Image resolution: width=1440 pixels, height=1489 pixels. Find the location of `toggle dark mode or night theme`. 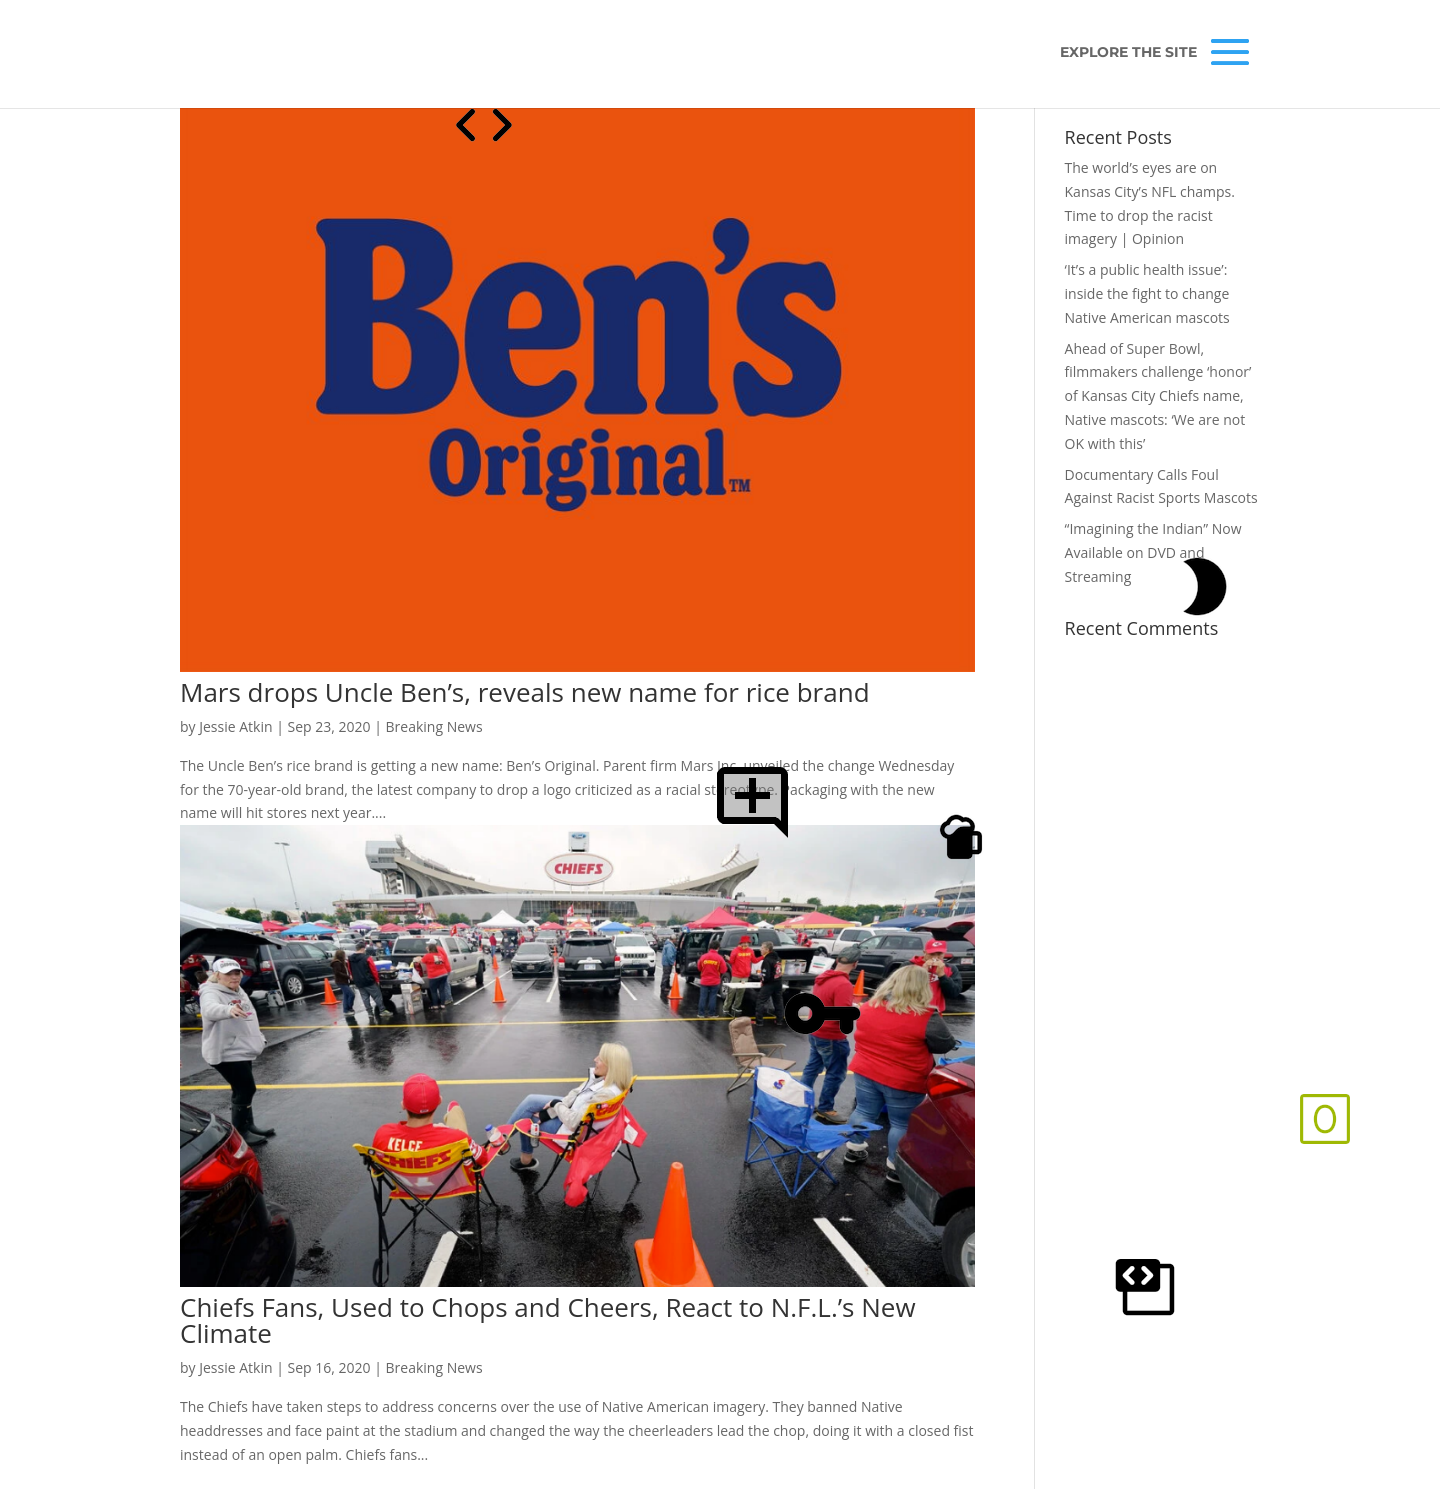

toggle dark mode or night theme is located at coordinates (1203, 586).